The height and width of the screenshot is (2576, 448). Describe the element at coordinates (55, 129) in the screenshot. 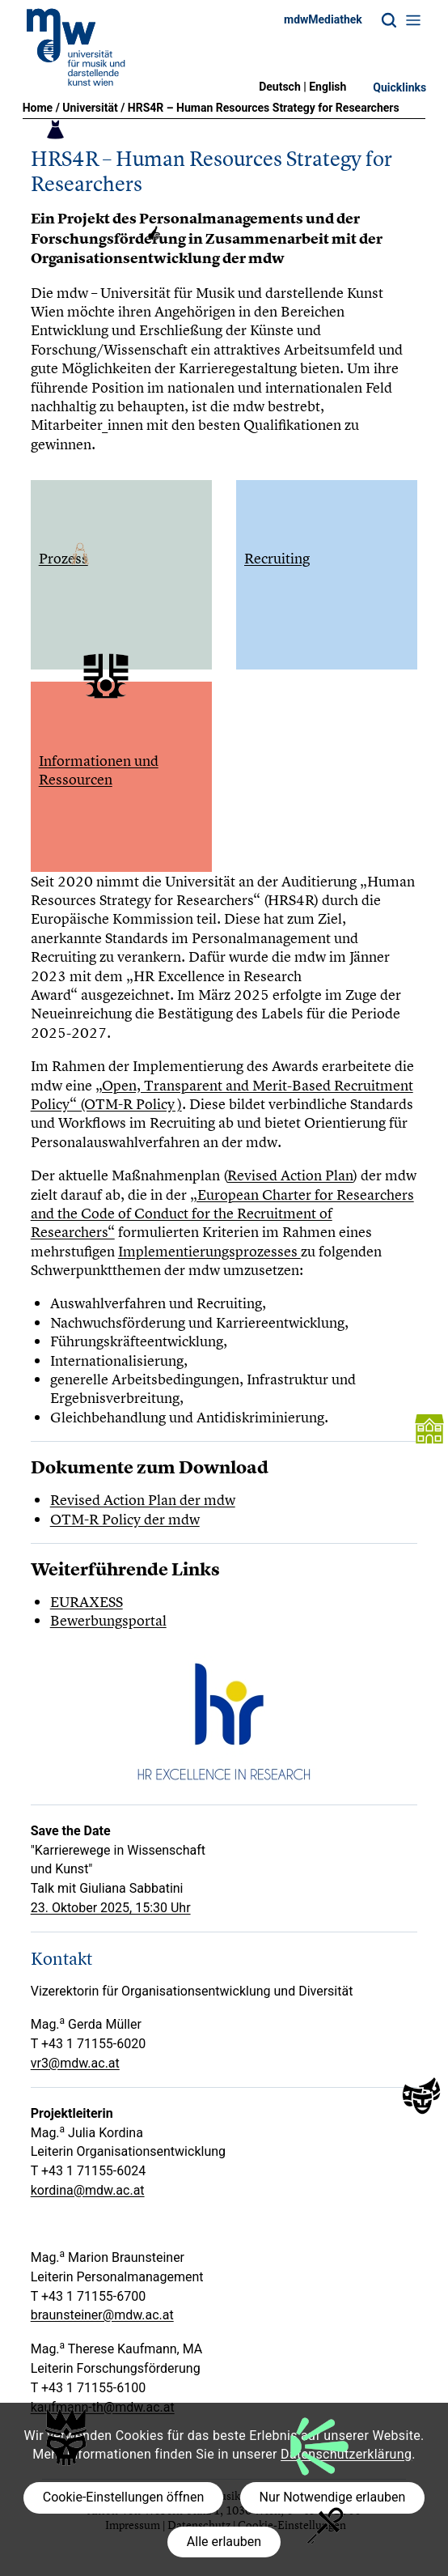

I see `browse dresses or women's clothing` at that location.